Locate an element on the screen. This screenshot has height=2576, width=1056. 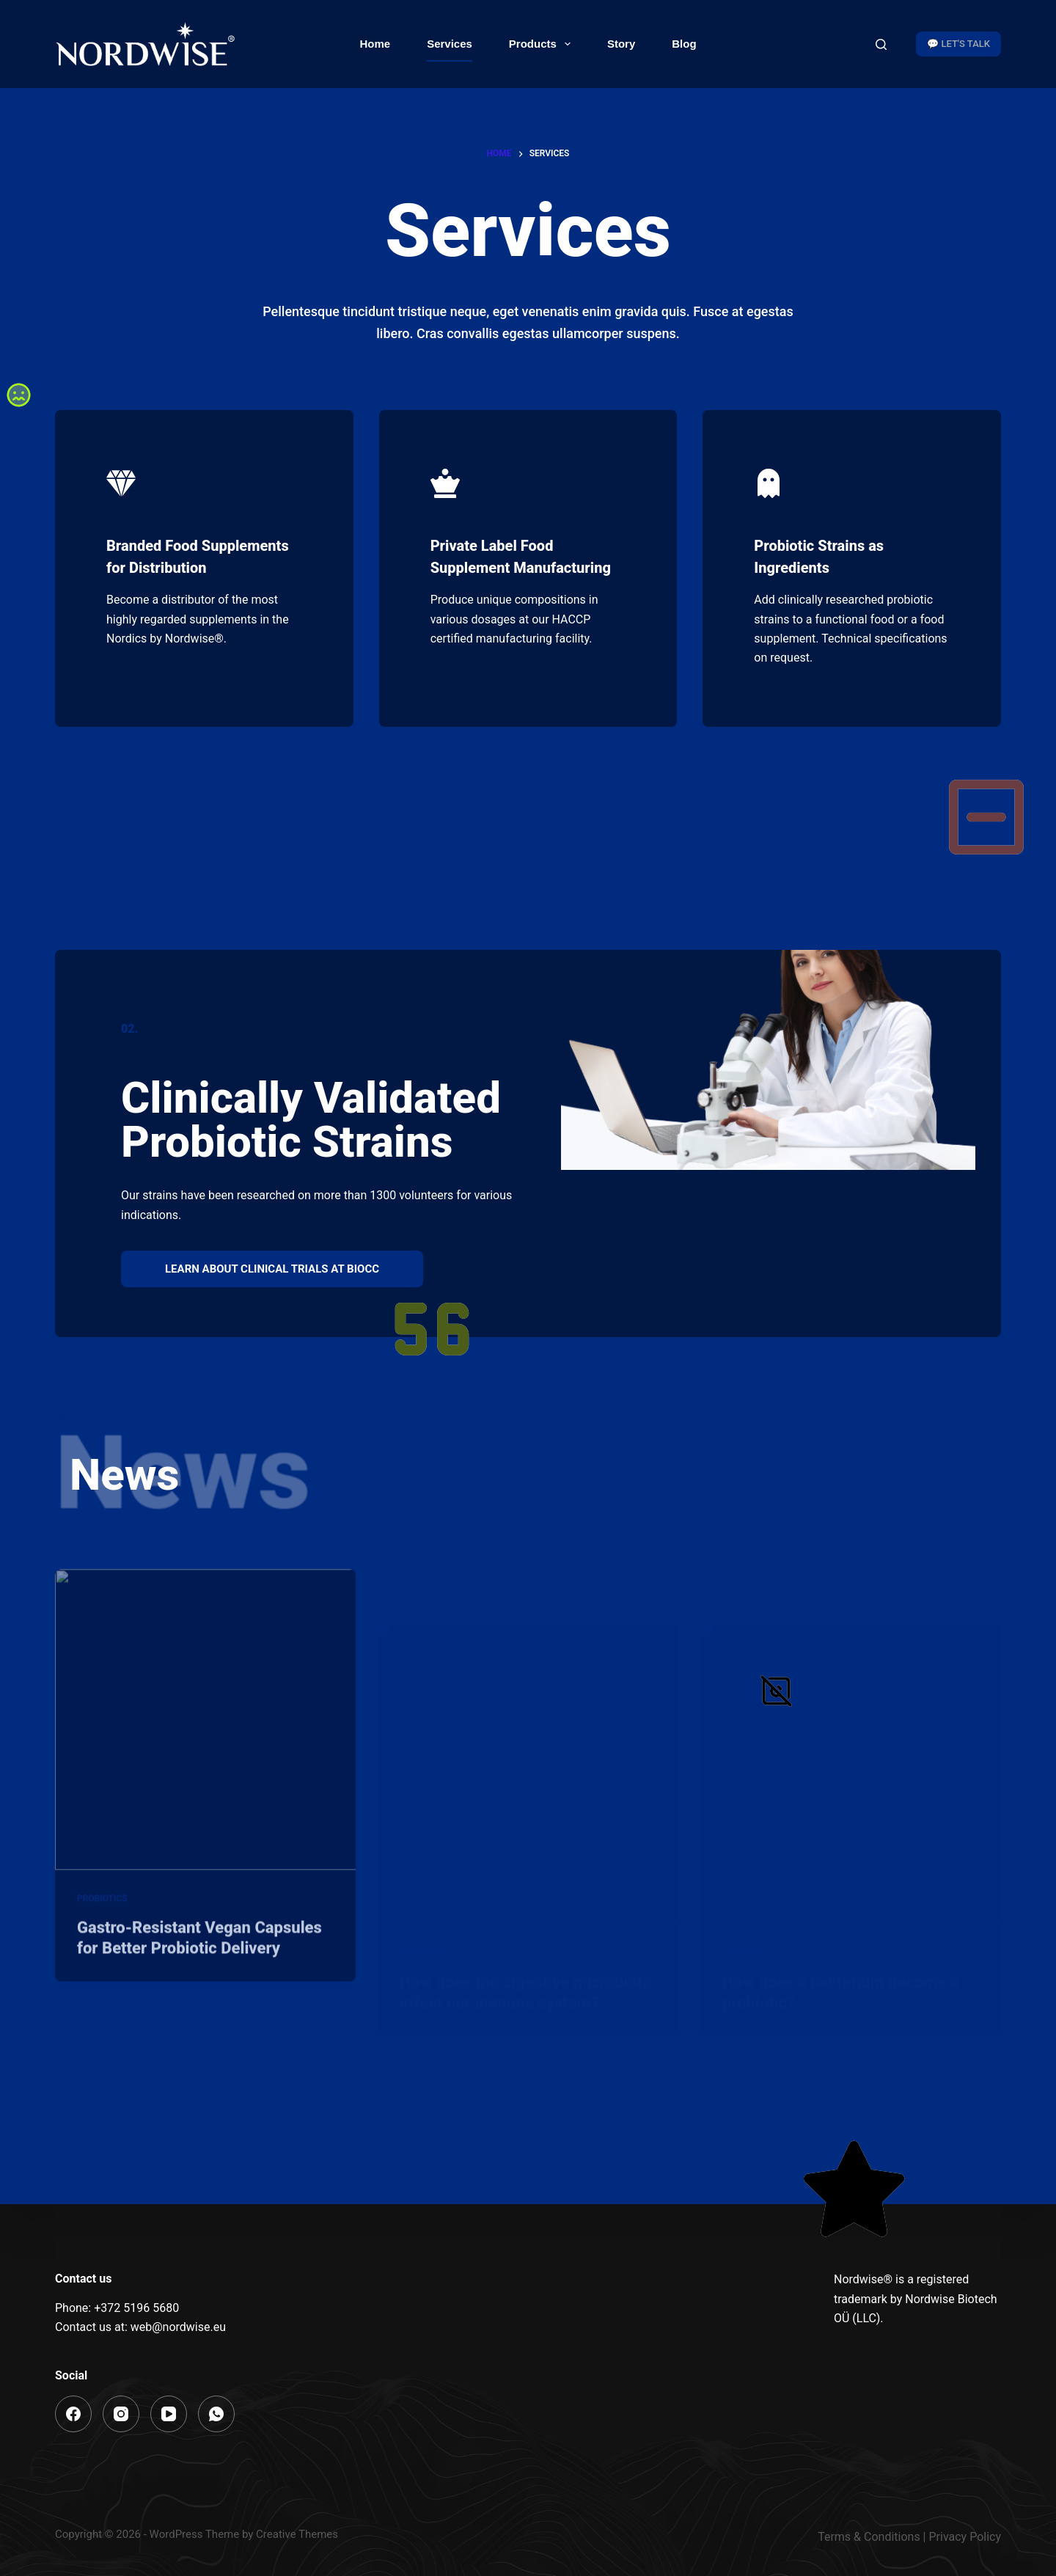
indicates item number 56 in a list or sequence is located at coordinates (432, 1329).